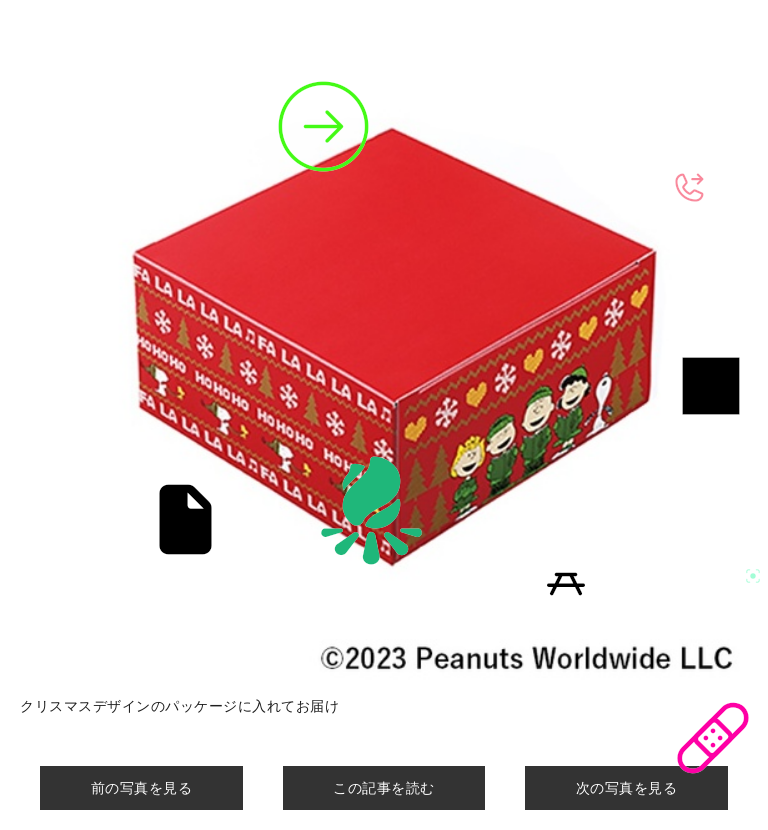  I want to click on transfer an active call, so click(690, 187).